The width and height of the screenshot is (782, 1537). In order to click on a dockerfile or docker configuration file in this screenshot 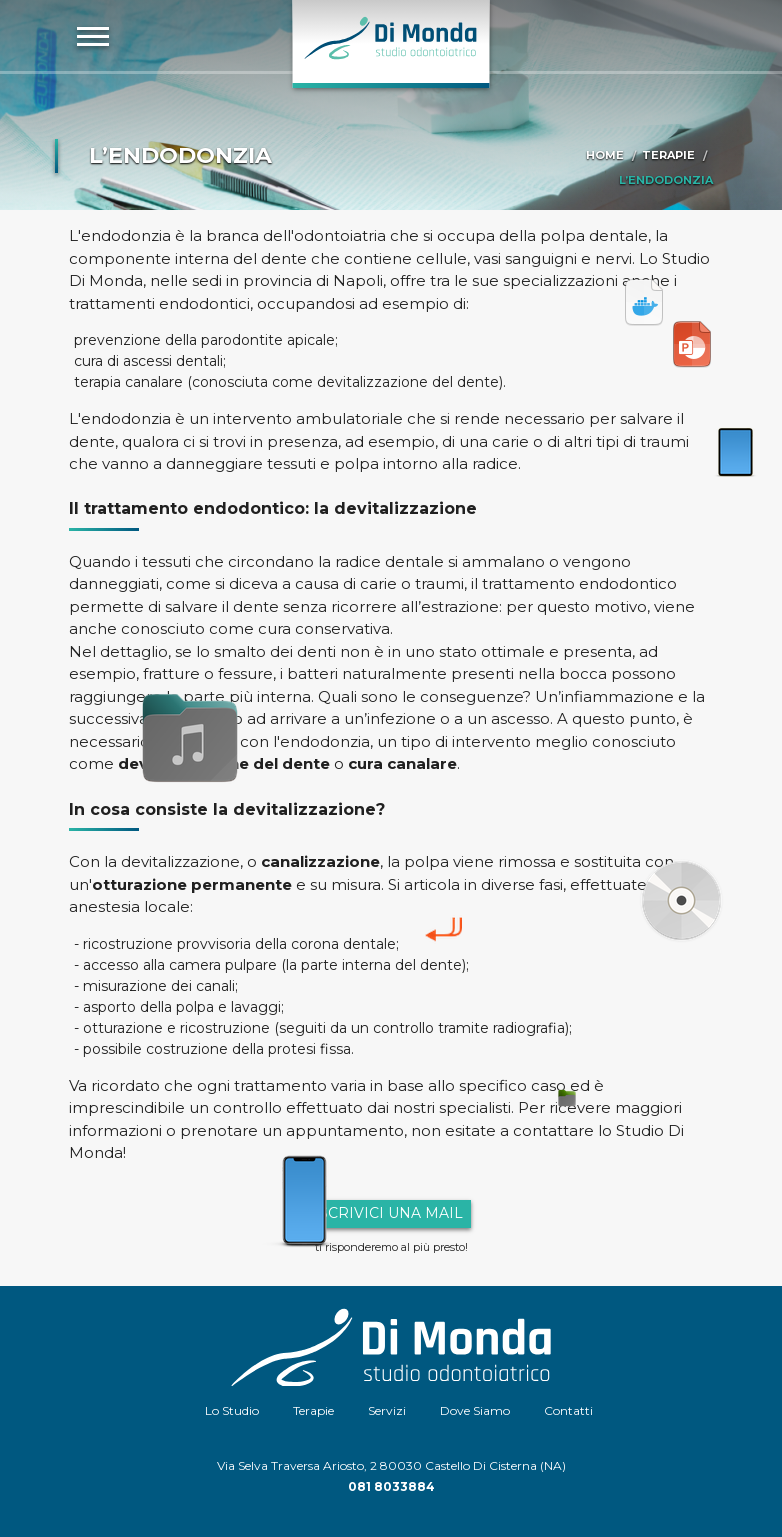, I will do `click(644, 302)`.